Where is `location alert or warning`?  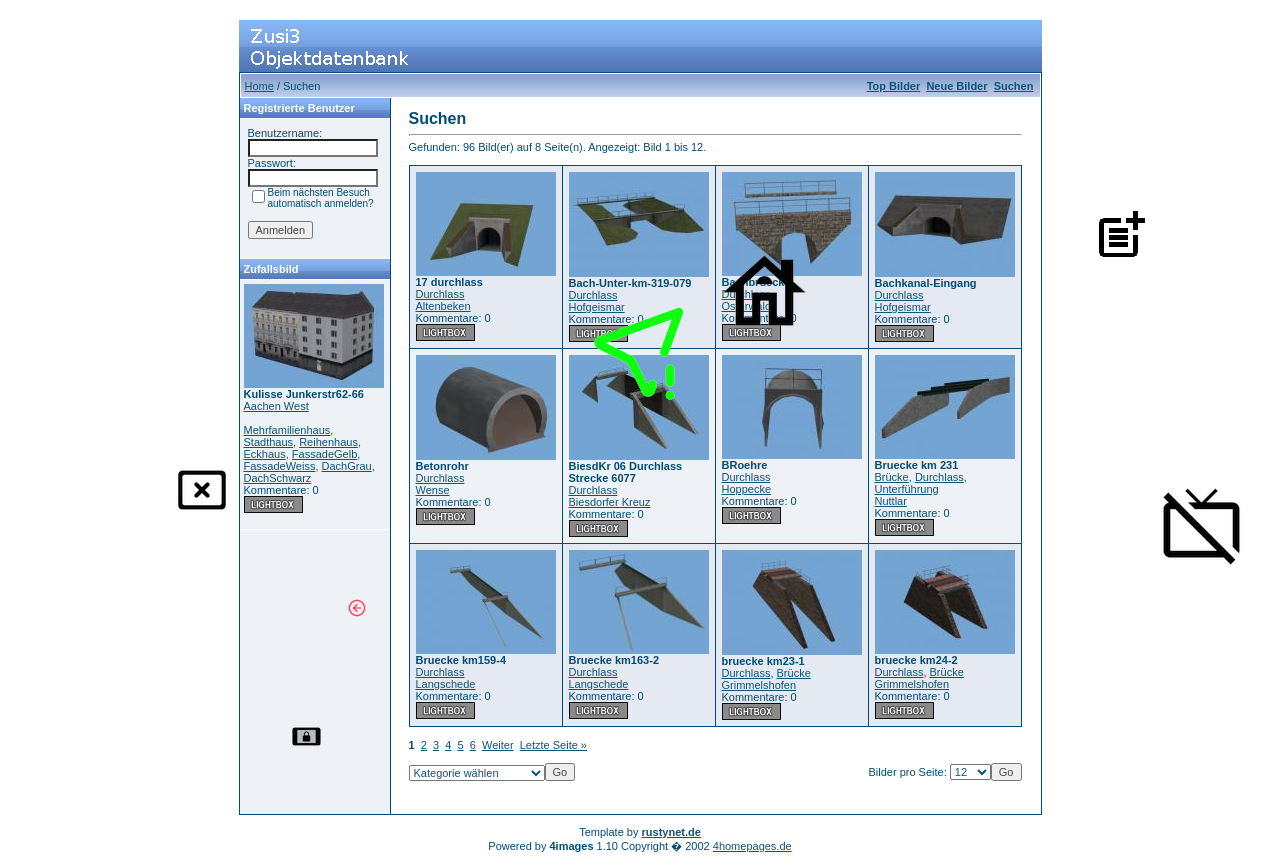 location alert or warning is located at coordinates (639, 351).